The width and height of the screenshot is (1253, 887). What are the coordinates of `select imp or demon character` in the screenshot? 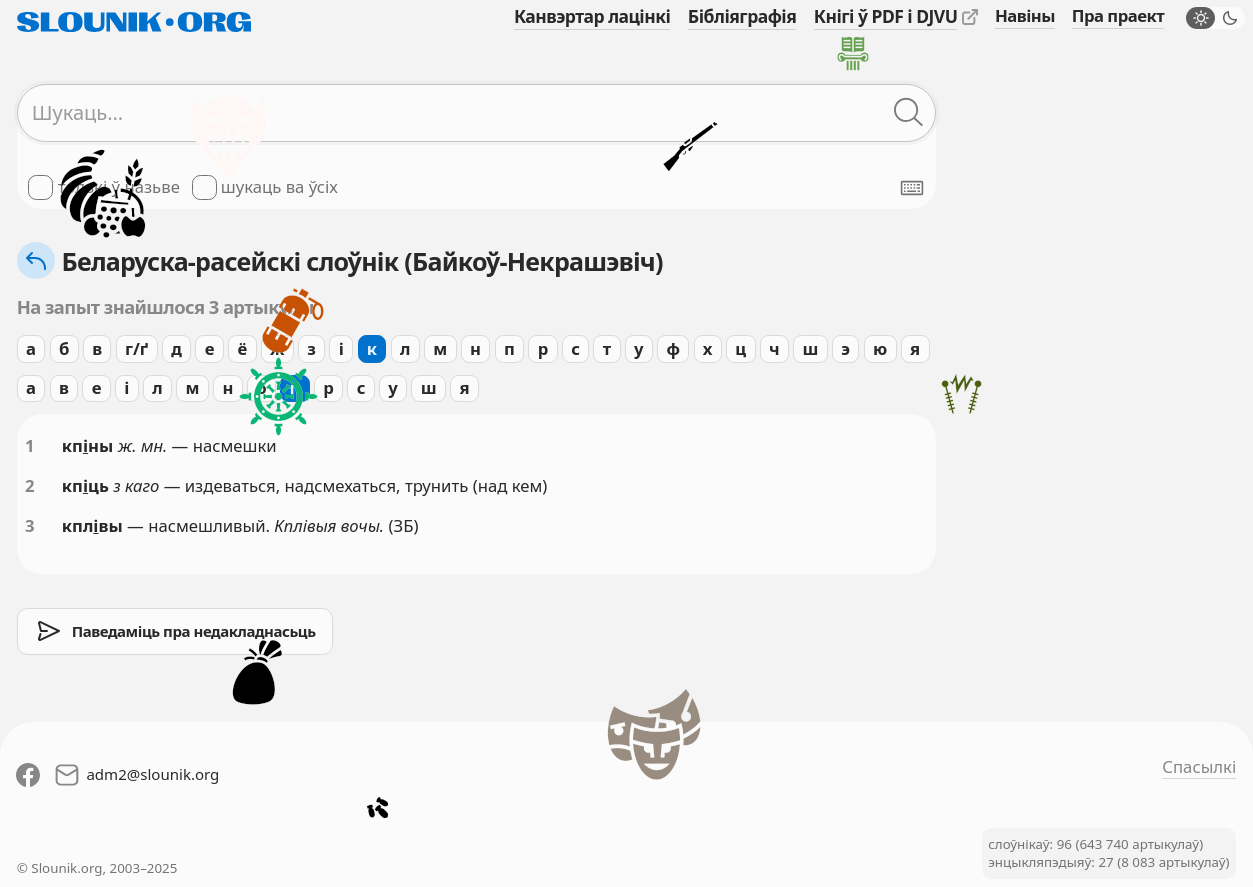 It's located at (228, 137).